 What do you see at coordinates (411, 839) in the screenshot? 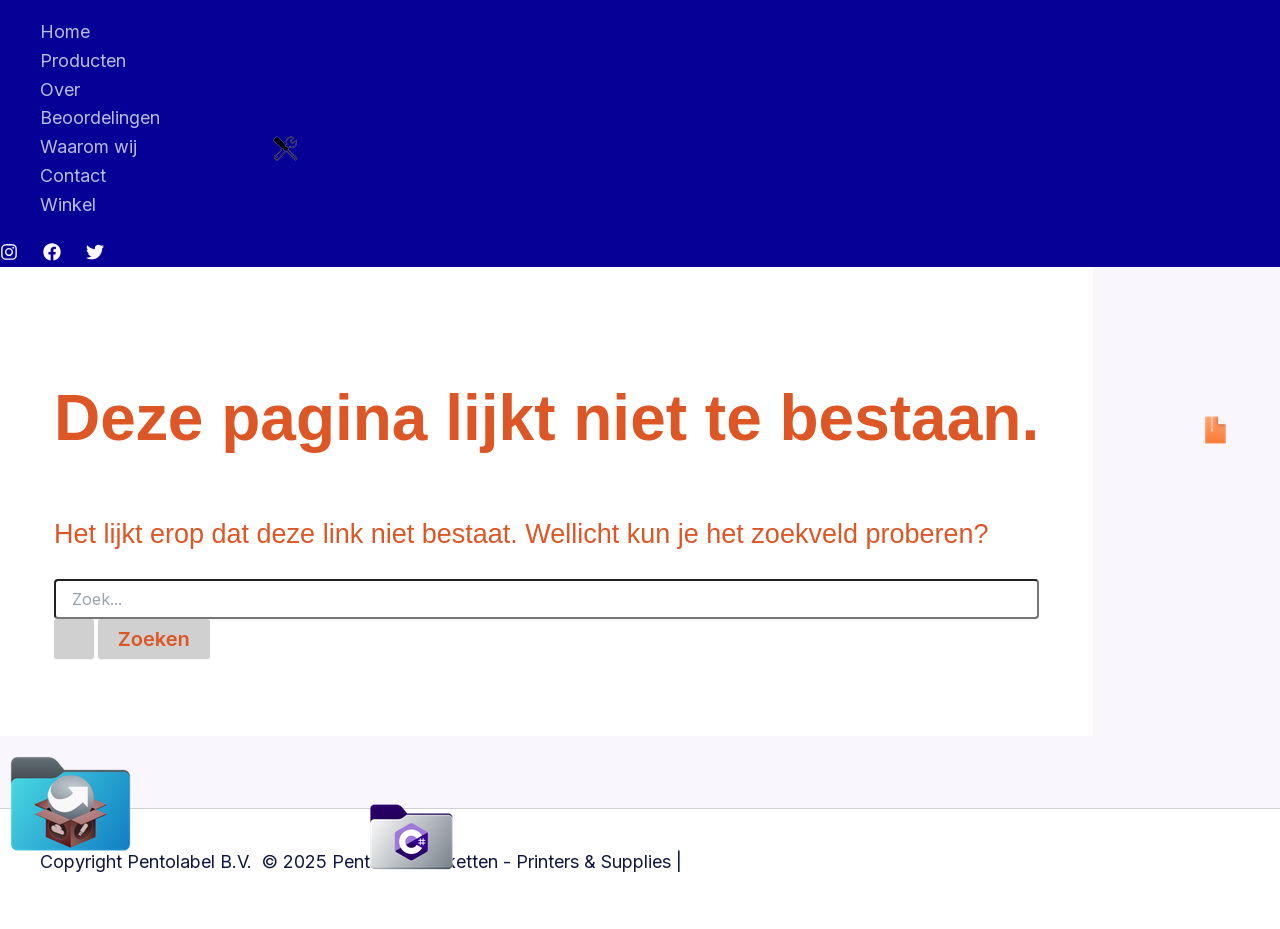
I see `folder containing C# project files` at bounding box center [411, 839].